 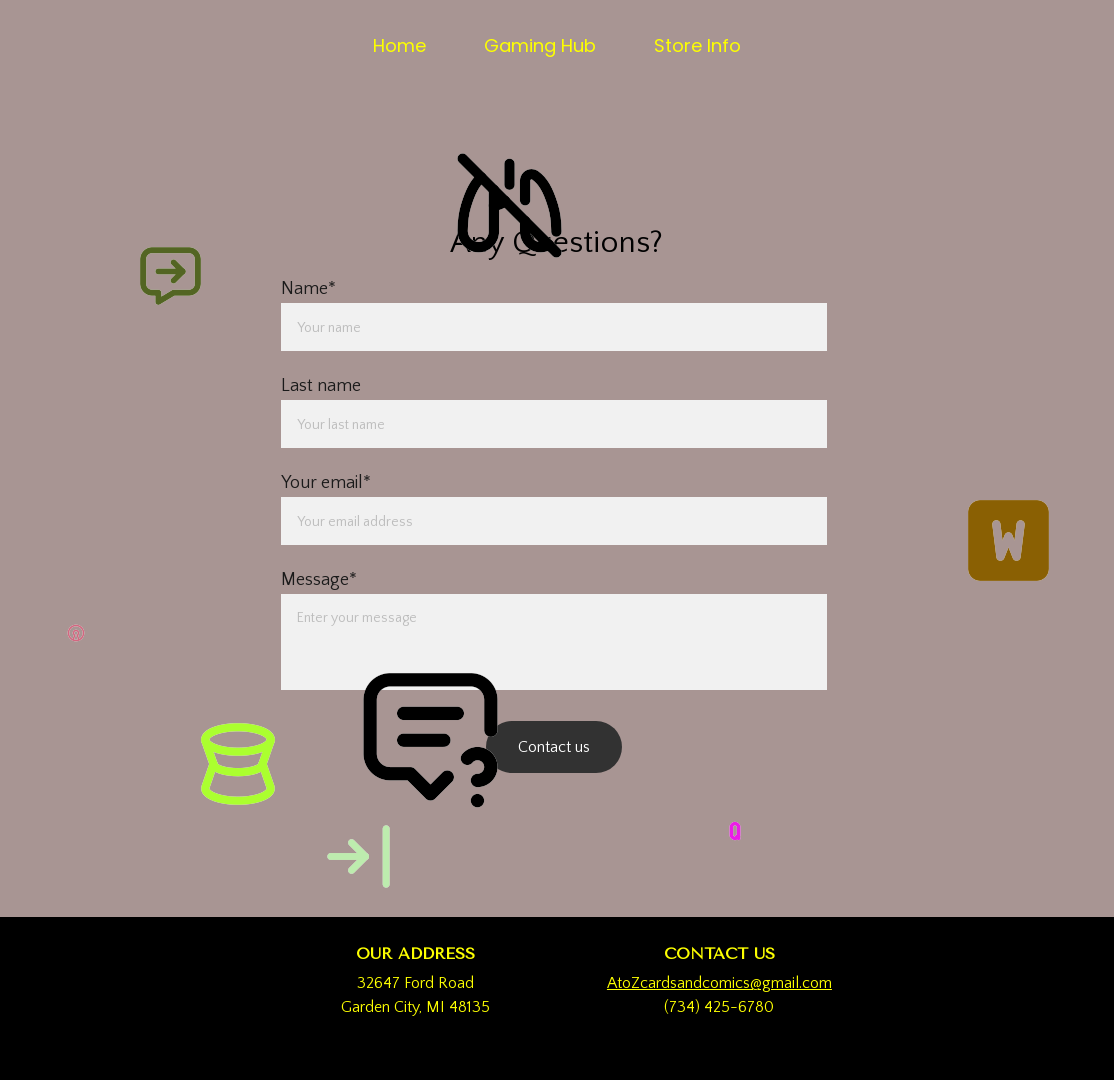 What do you see at coordinates (358, 856) in the screenshot?
I see `collapse sidebar or panel to the right` at bounding box center [358, 856].